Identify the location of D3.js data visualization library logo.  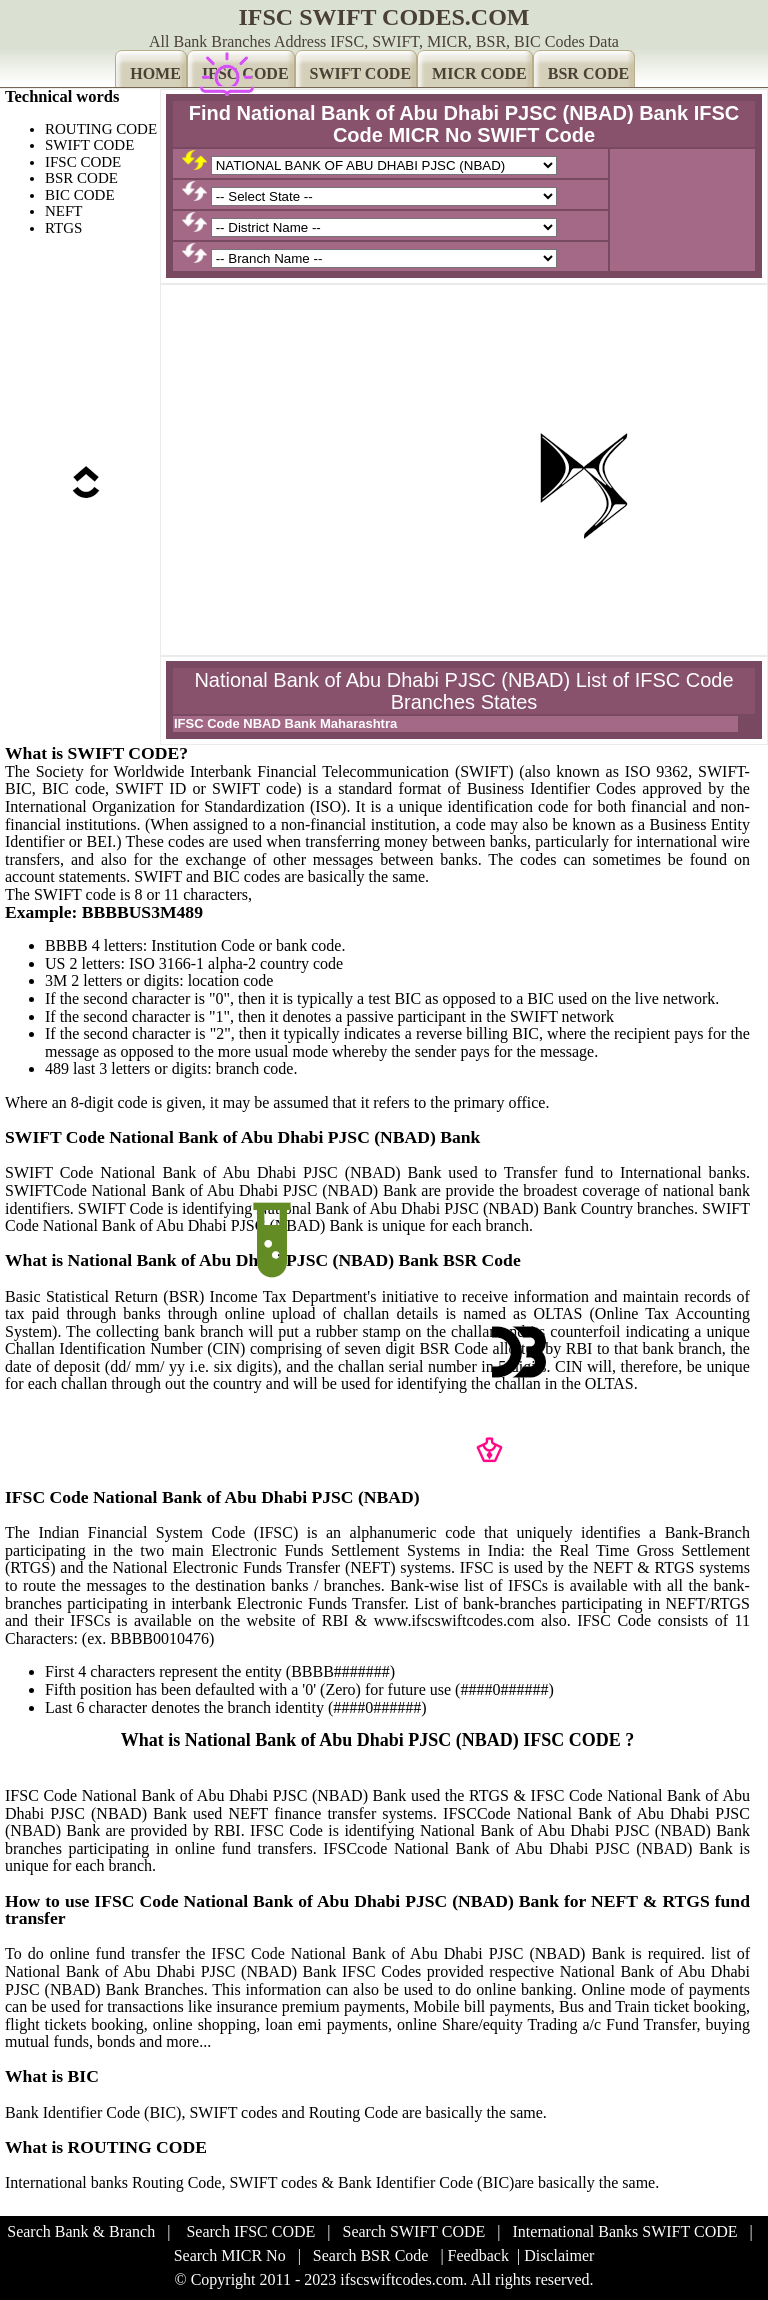
(519, 1352).